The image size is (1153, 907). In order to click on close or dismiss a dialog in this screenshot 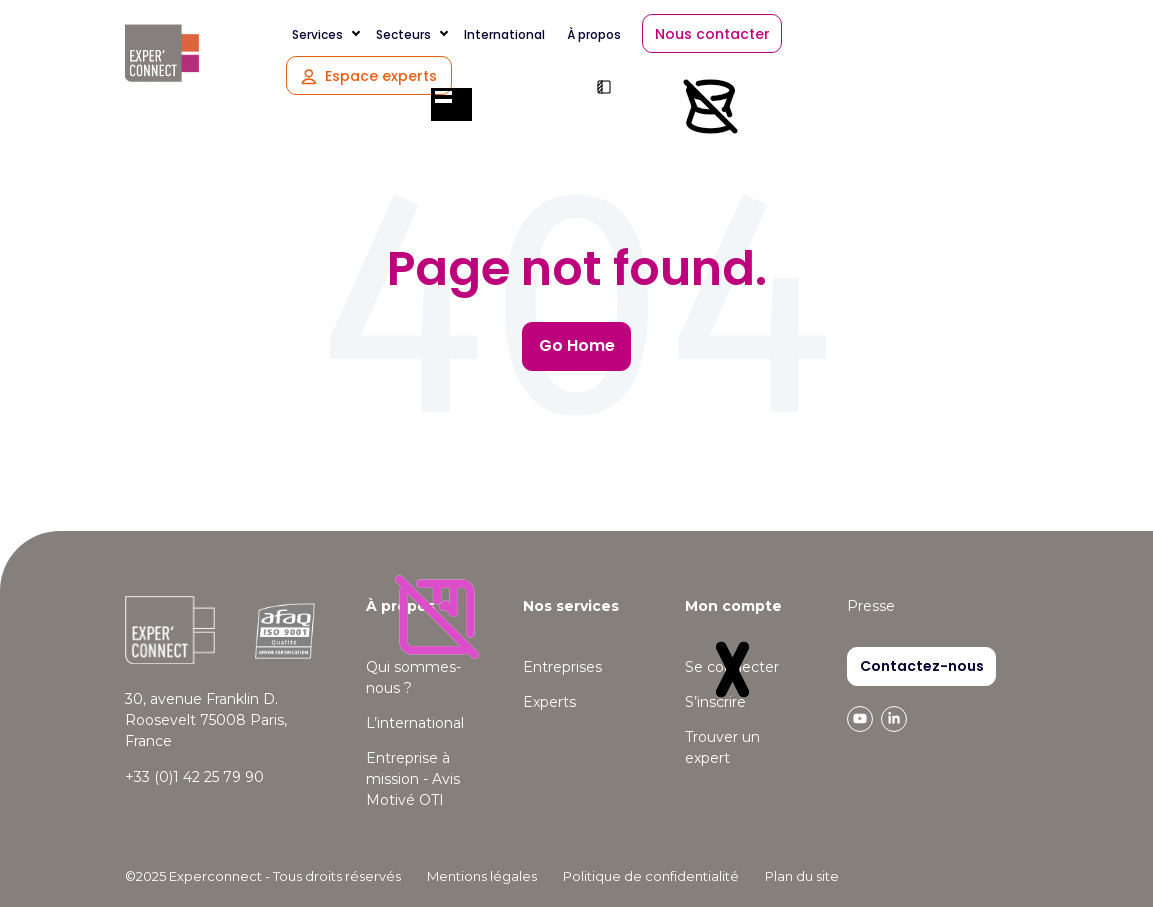, I will do `click(732, 669)`.